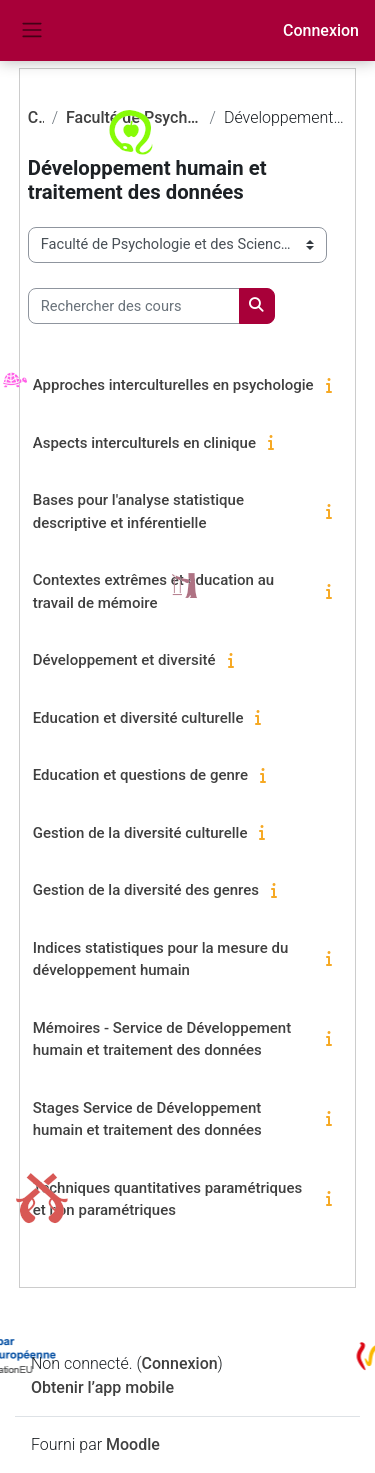 The image size is (375, 1473). I want to click on access playground or recreational areas, so click(184, 585).